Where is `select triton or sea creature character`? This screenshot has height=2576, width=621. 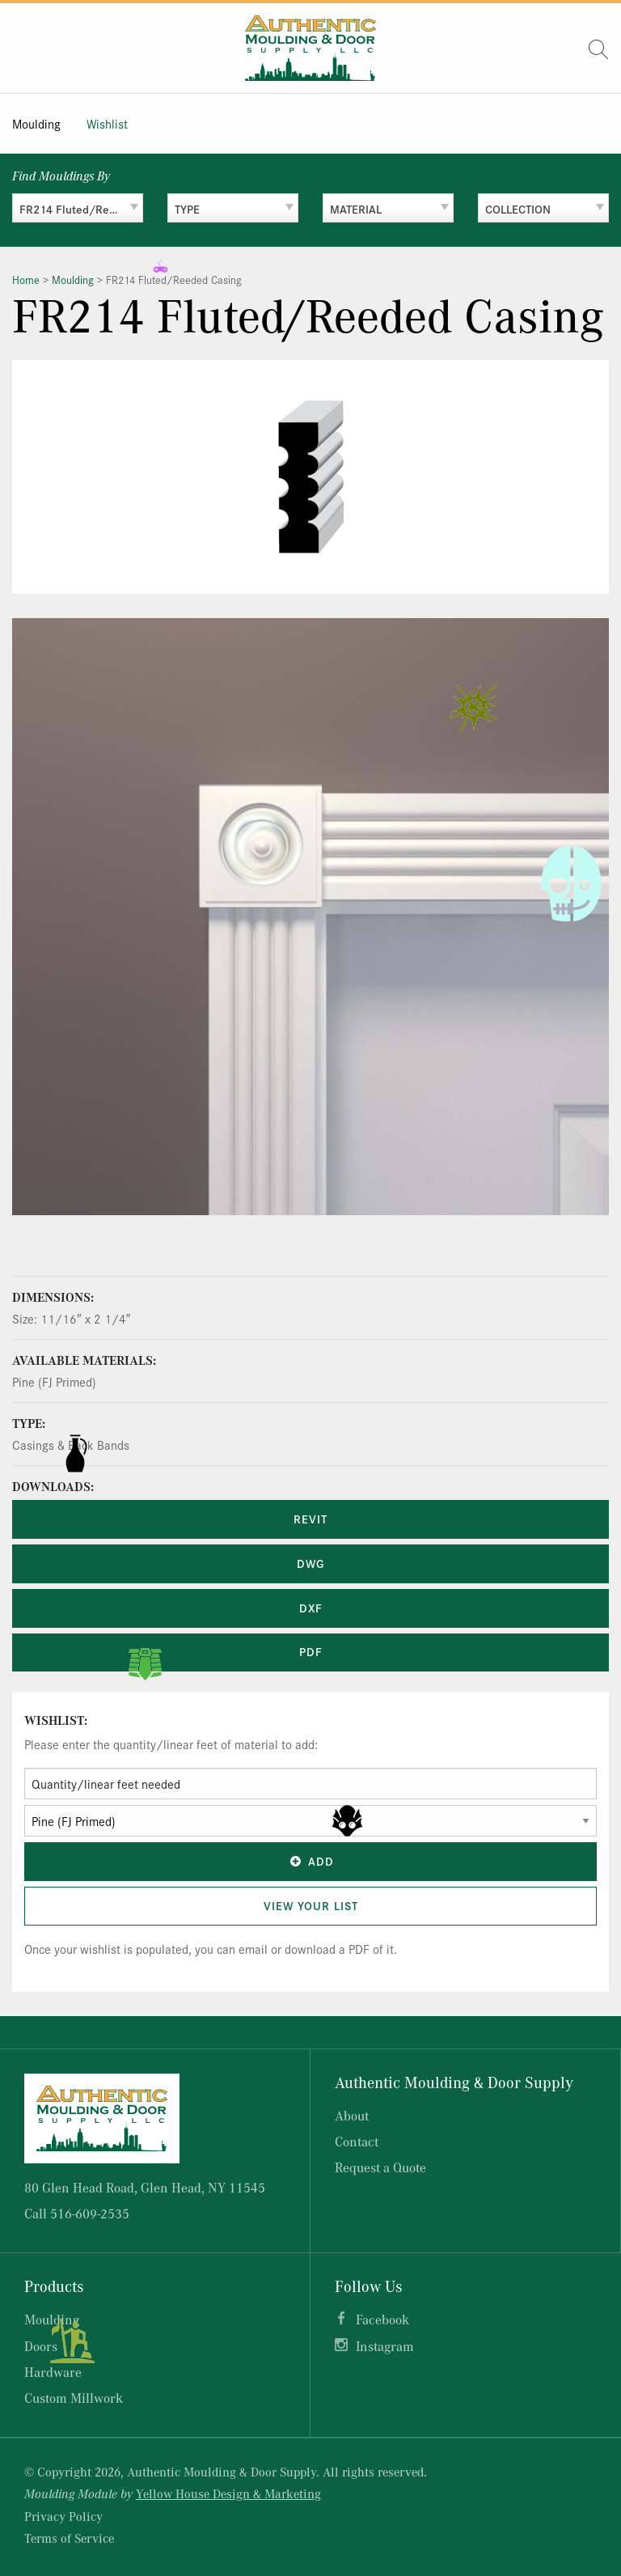
select triton or sea creature character is located at coordinates (347, 1820).